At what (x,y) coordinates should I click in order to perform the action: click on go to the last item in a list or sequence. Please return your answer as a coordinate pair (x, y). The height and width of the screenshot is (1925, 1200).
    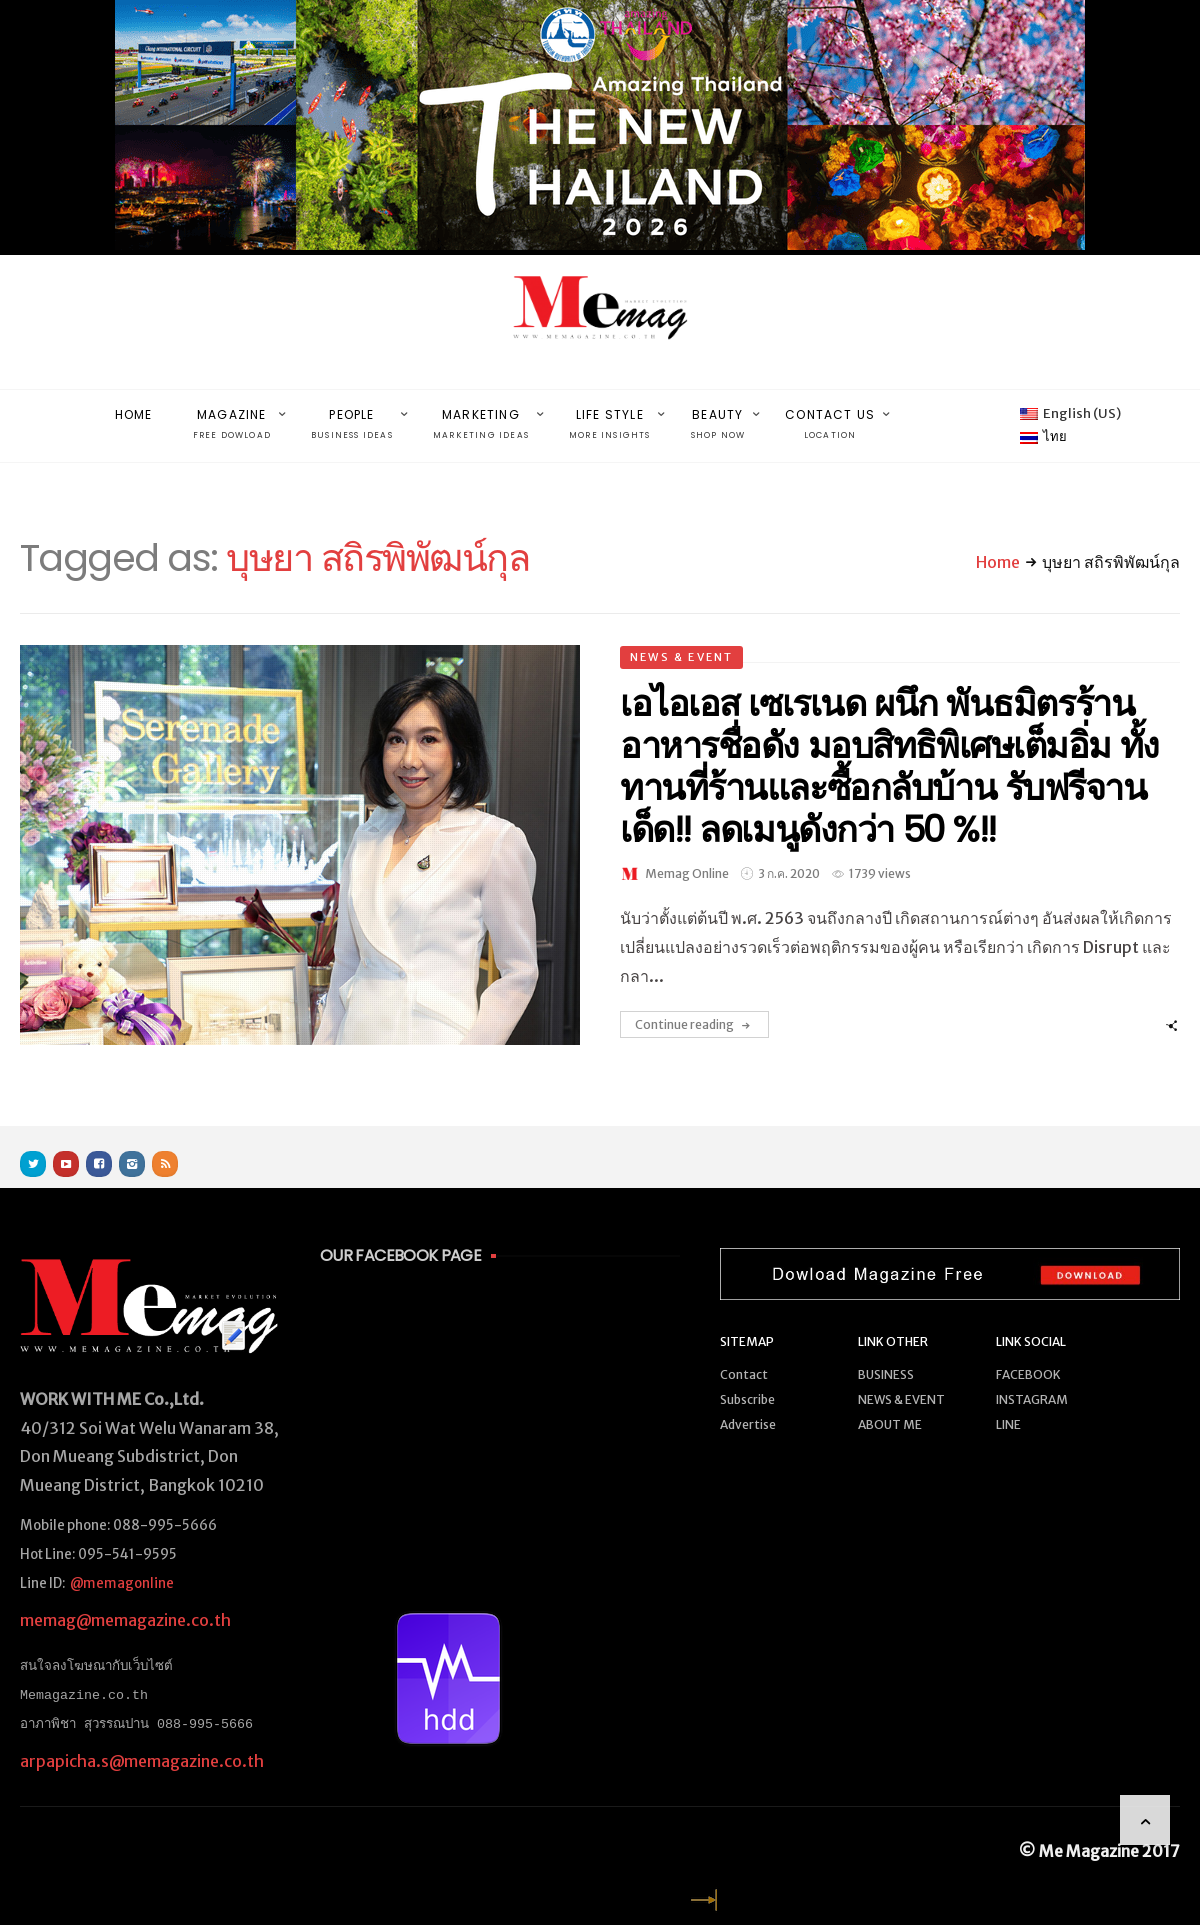
    Looking at the image, I should click on (704, 1900).